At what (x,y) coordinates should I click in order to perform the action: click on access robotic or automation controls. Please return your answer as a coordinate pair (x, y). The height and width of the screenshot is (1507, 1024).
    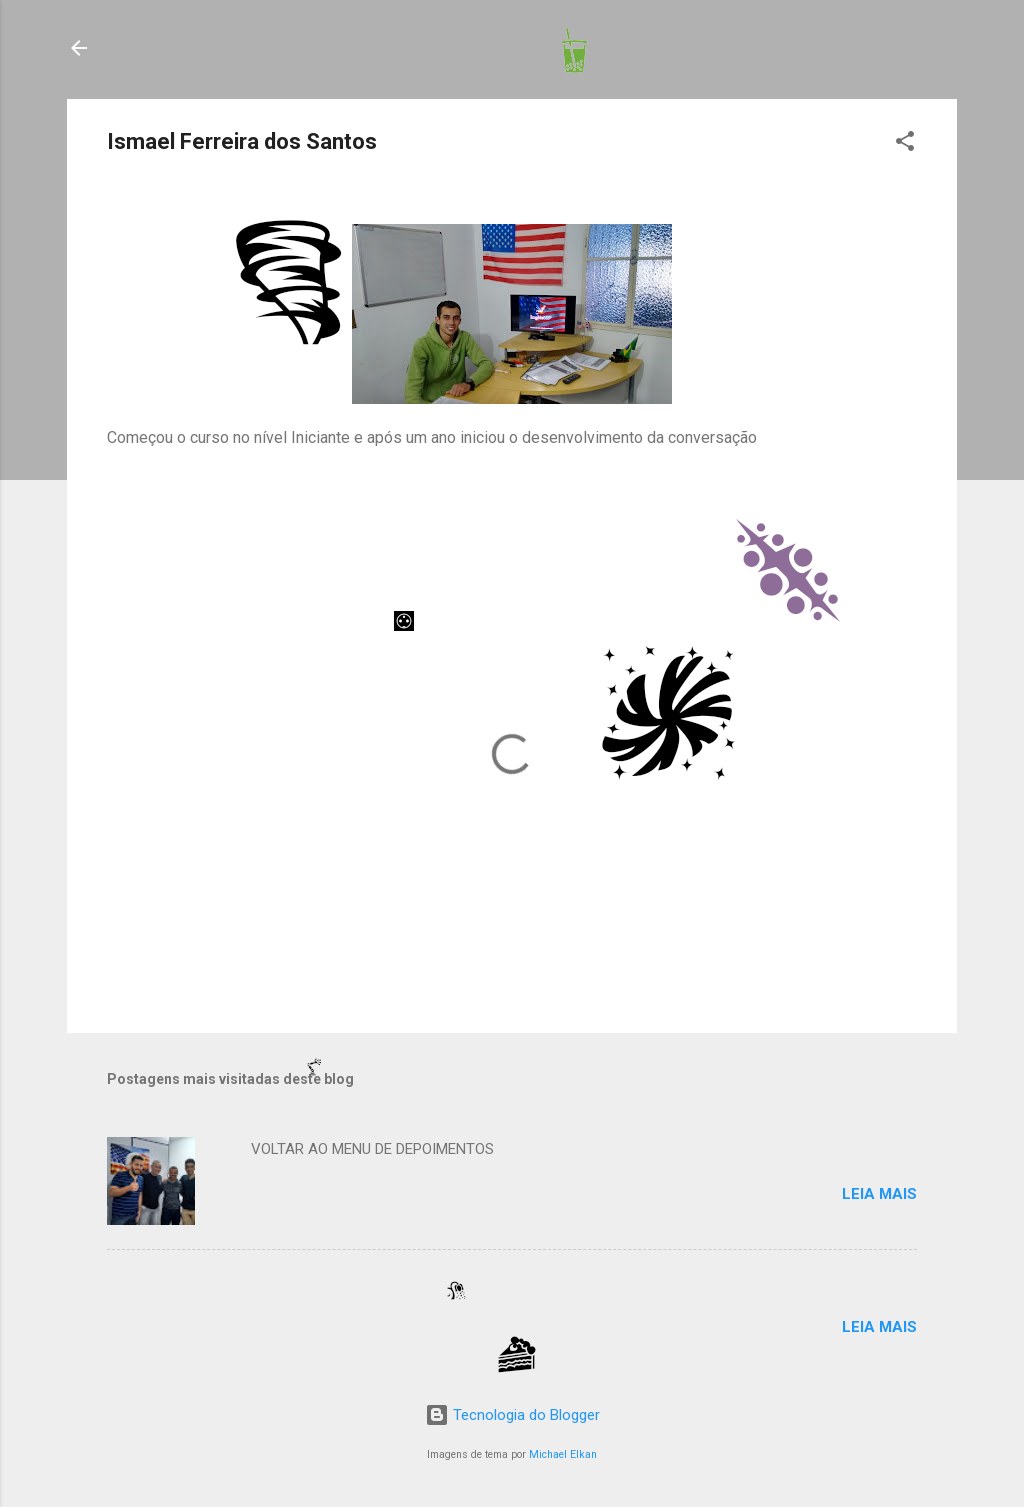
    Looking at the image, I should click on (313, 1066).